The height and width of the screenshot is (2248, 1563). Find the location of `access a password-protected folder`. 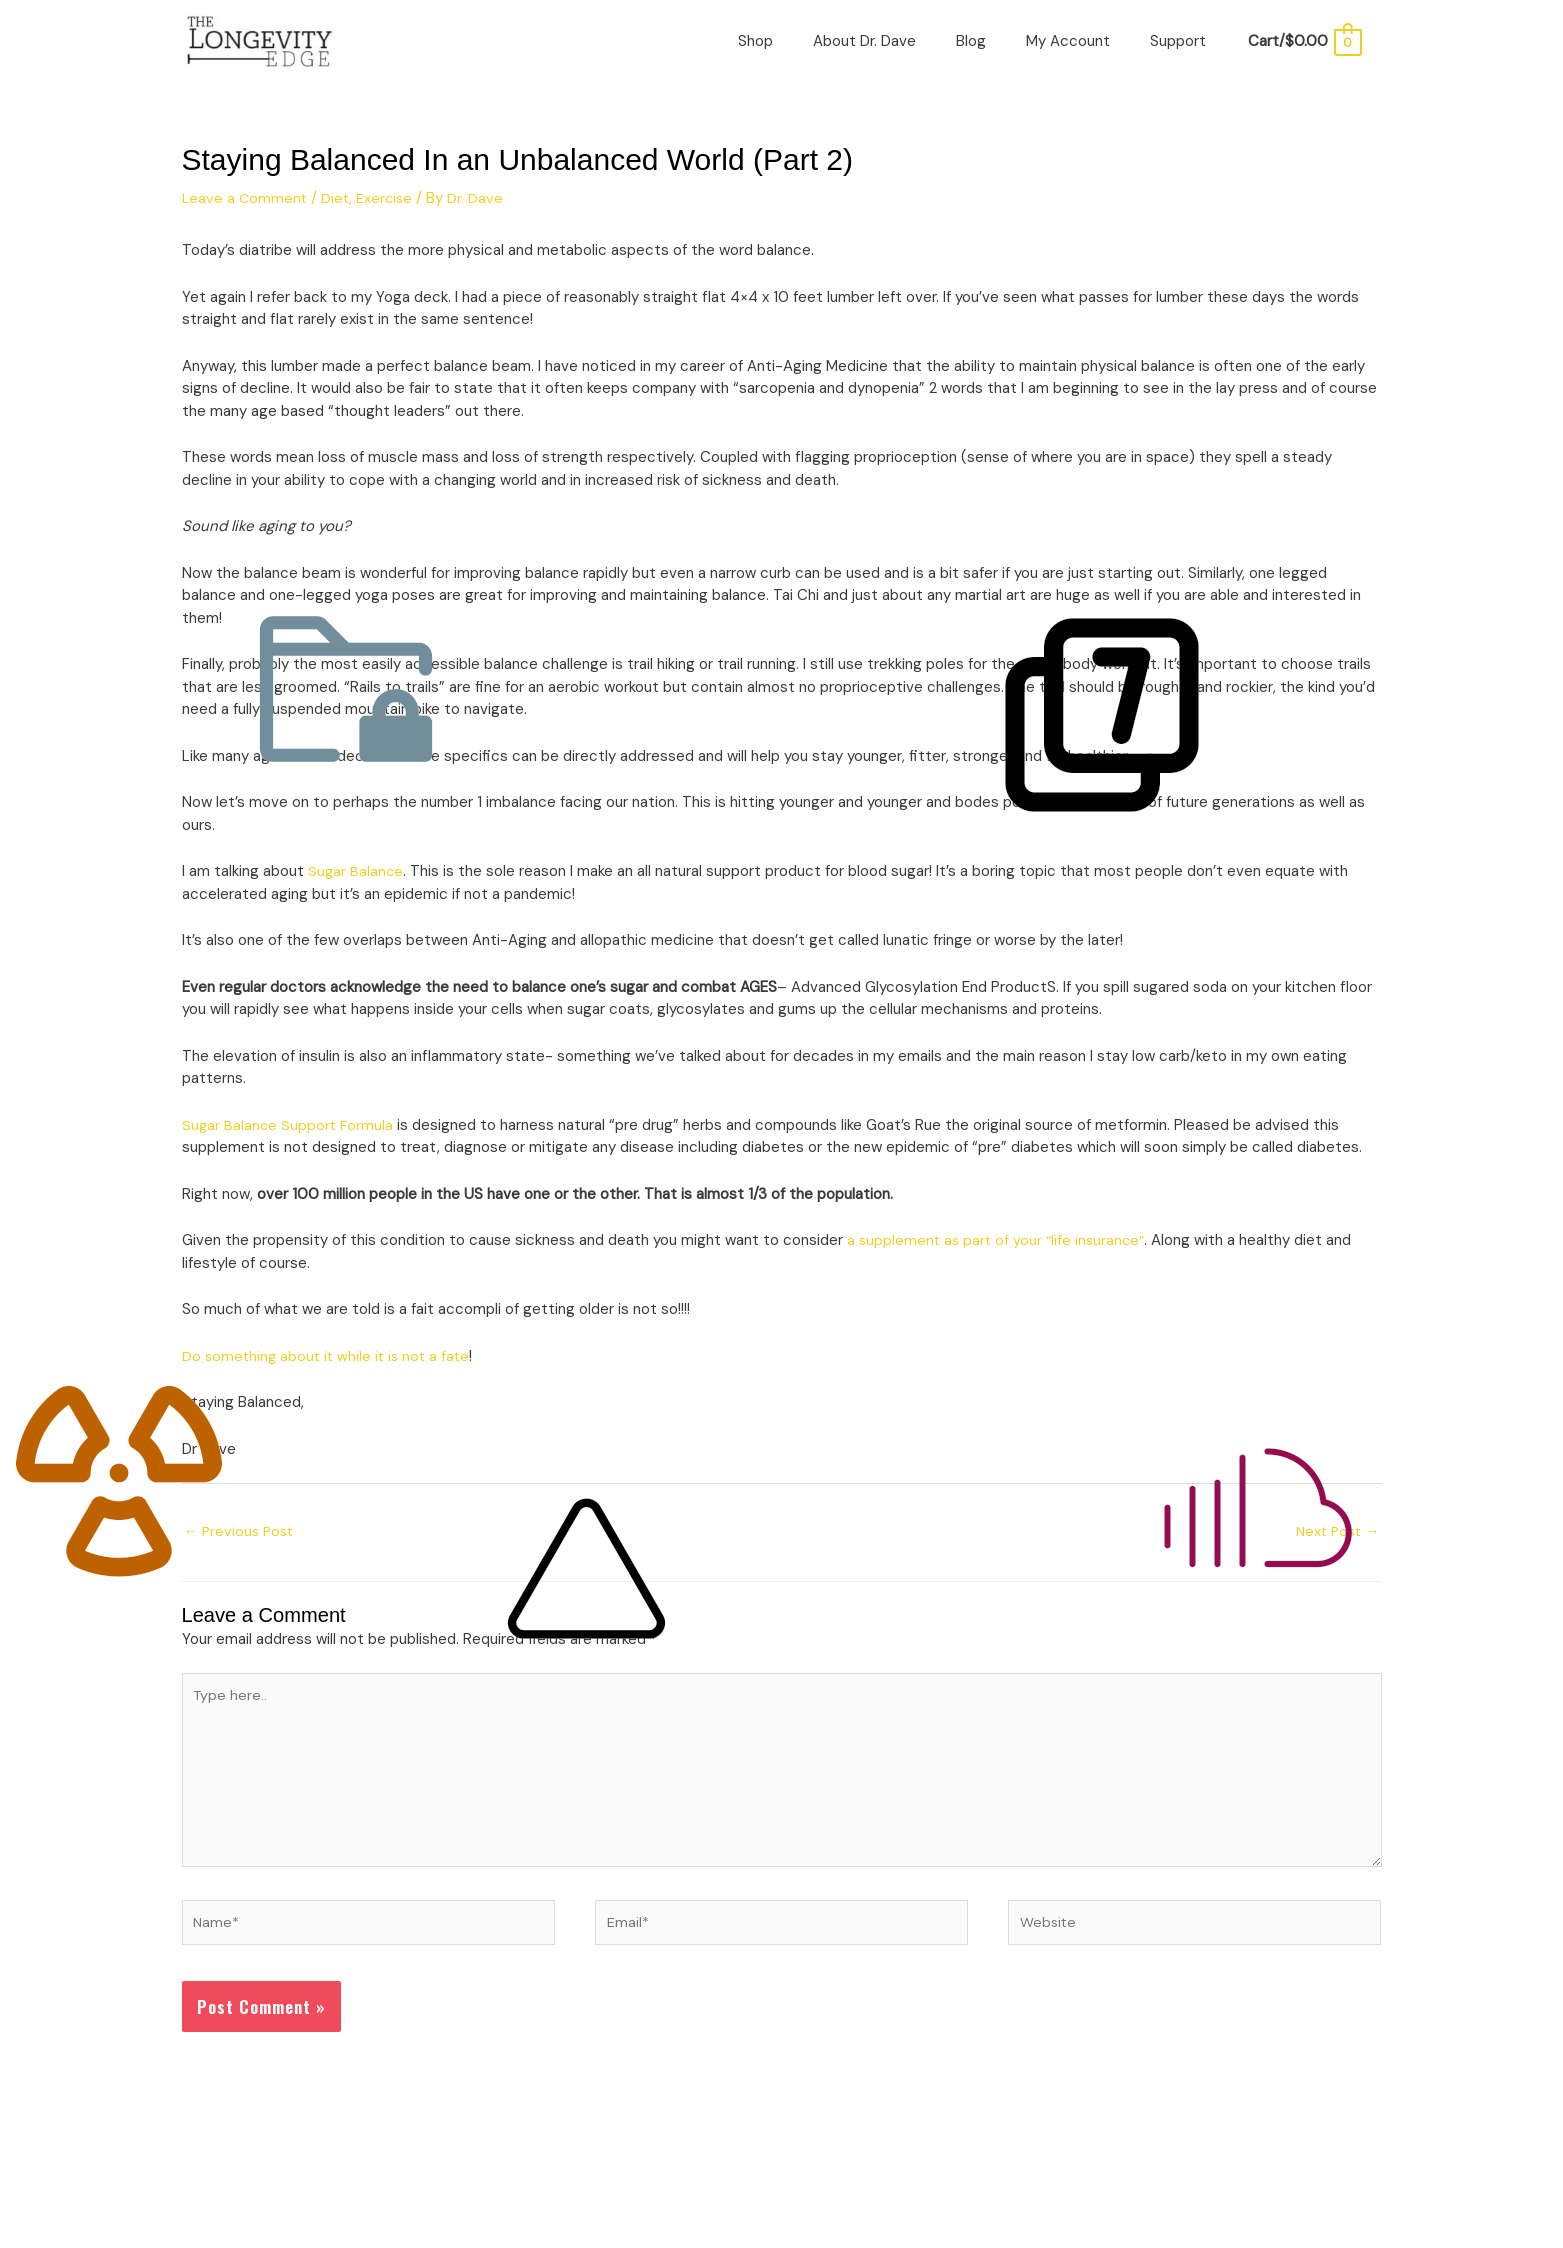

access a password-protected folder is located at coordinates (346, 689).